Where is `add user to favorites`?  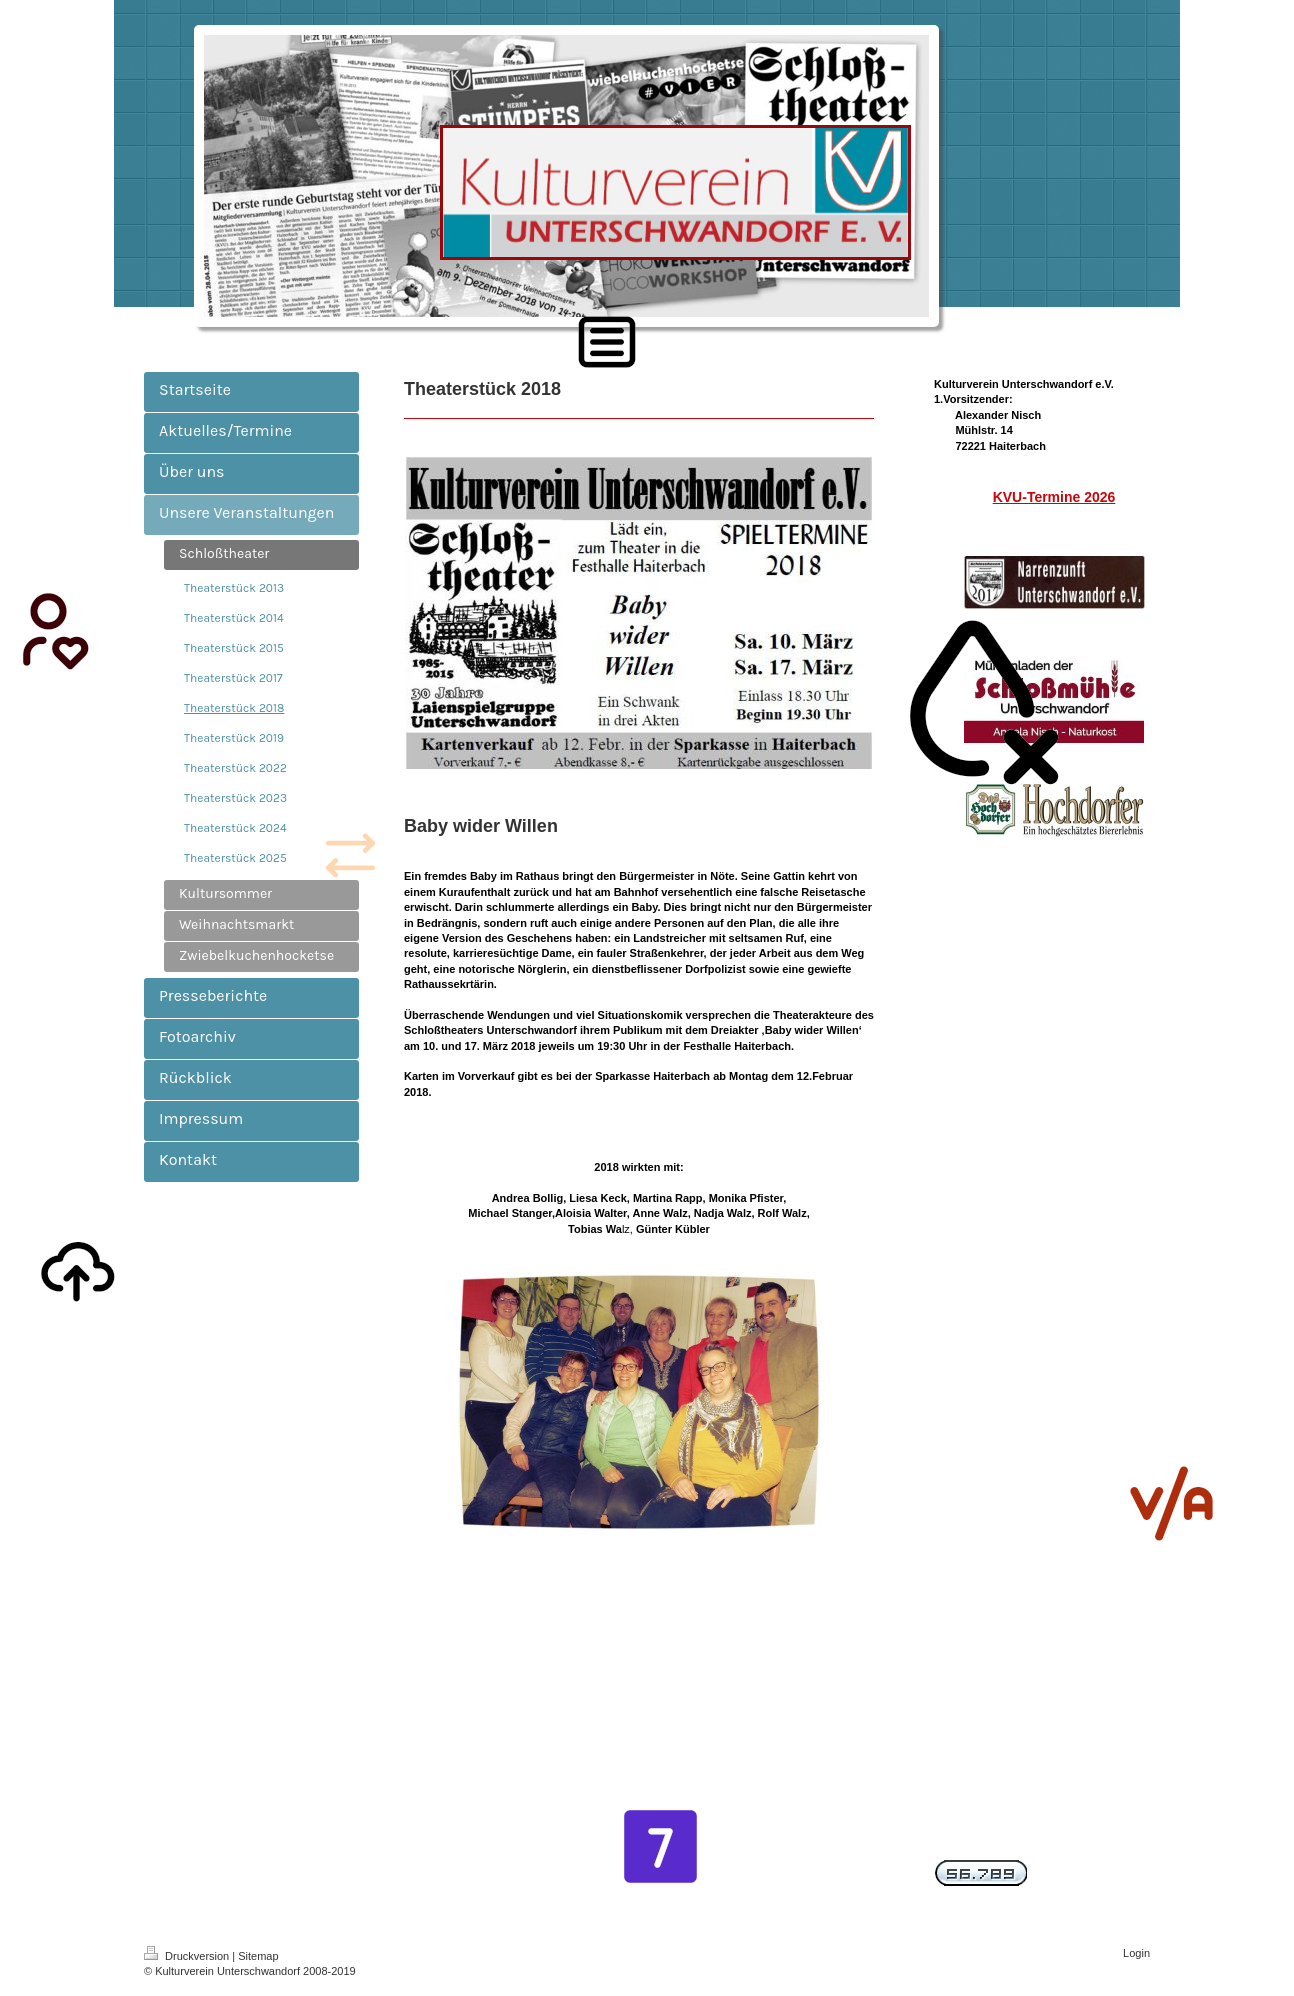
add user to favorites is located at coordinates (48, 629).